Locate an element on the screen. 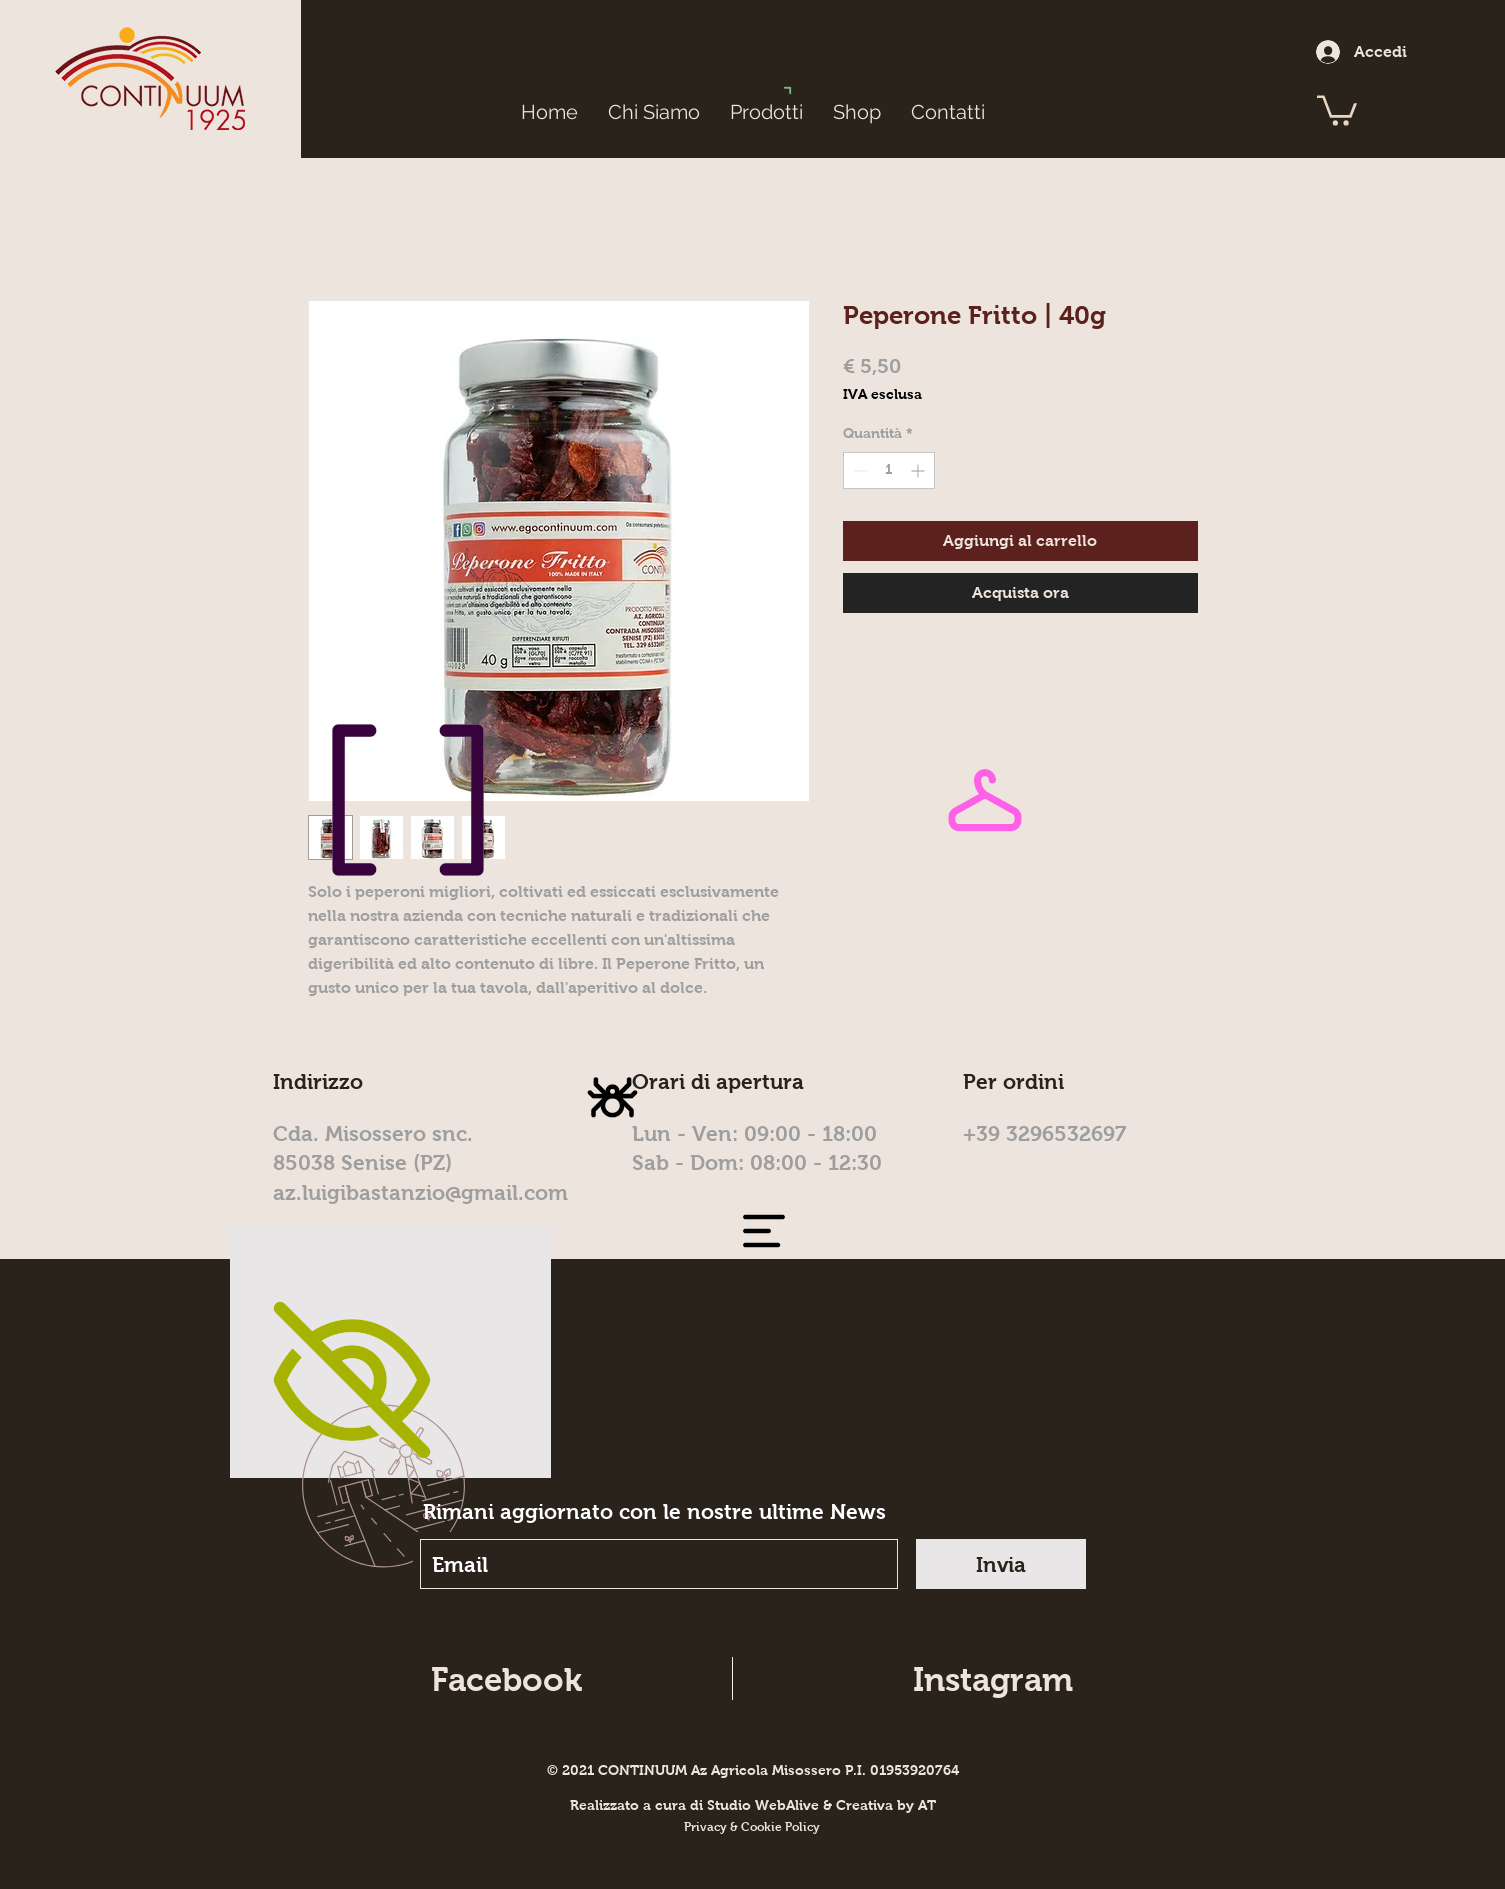 This screenshot has height=1889, width=1505. insert or edit code brackets is located at coordinates (408, 800).